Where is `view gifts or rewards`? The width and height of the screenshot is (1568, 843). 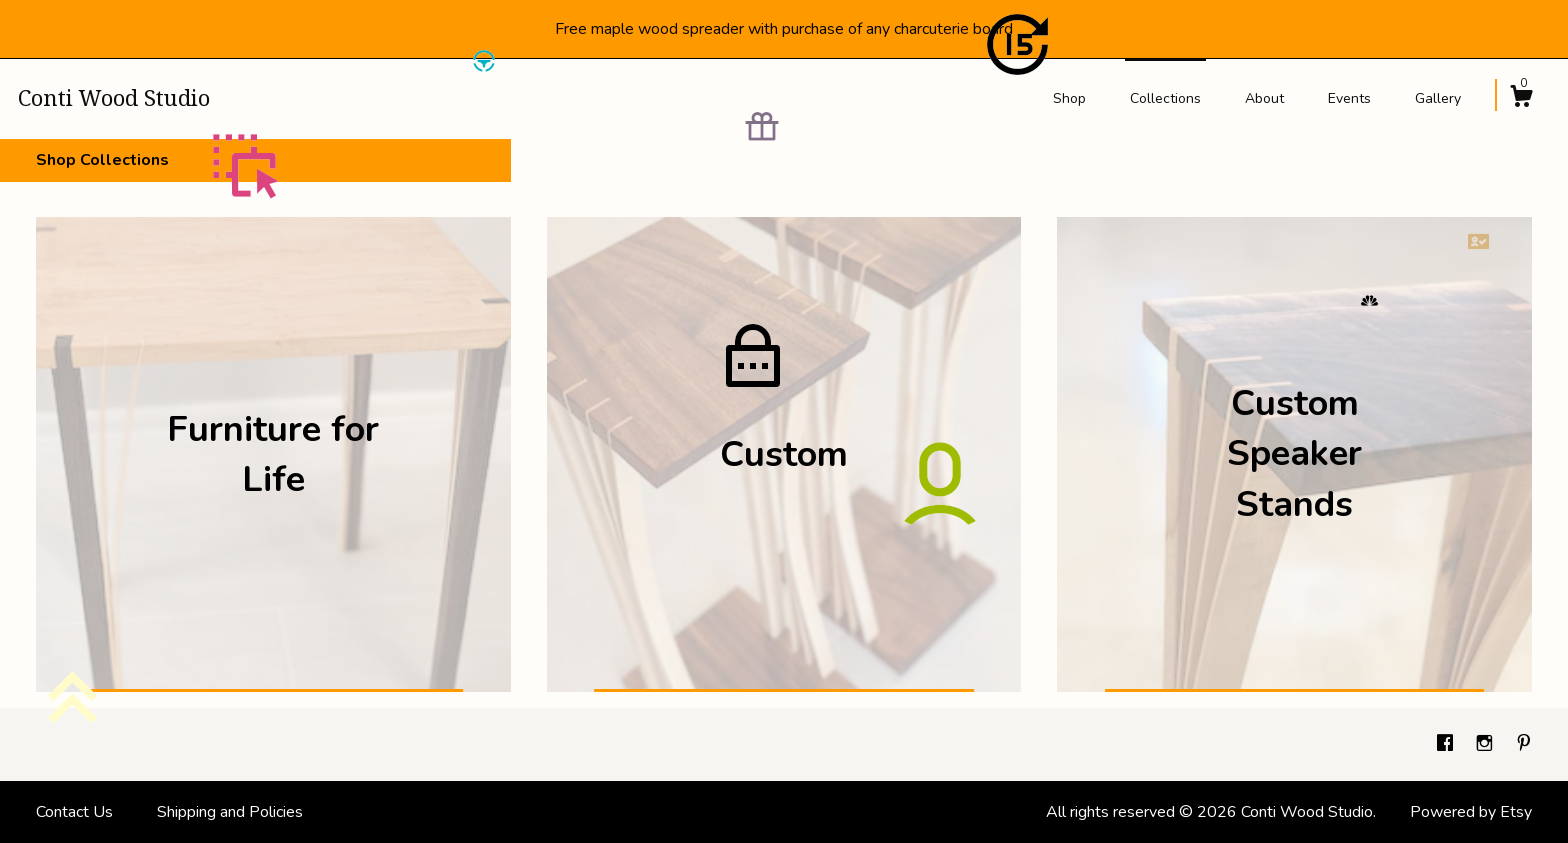
view gifts or rewards is located at coordinates (762, 127).